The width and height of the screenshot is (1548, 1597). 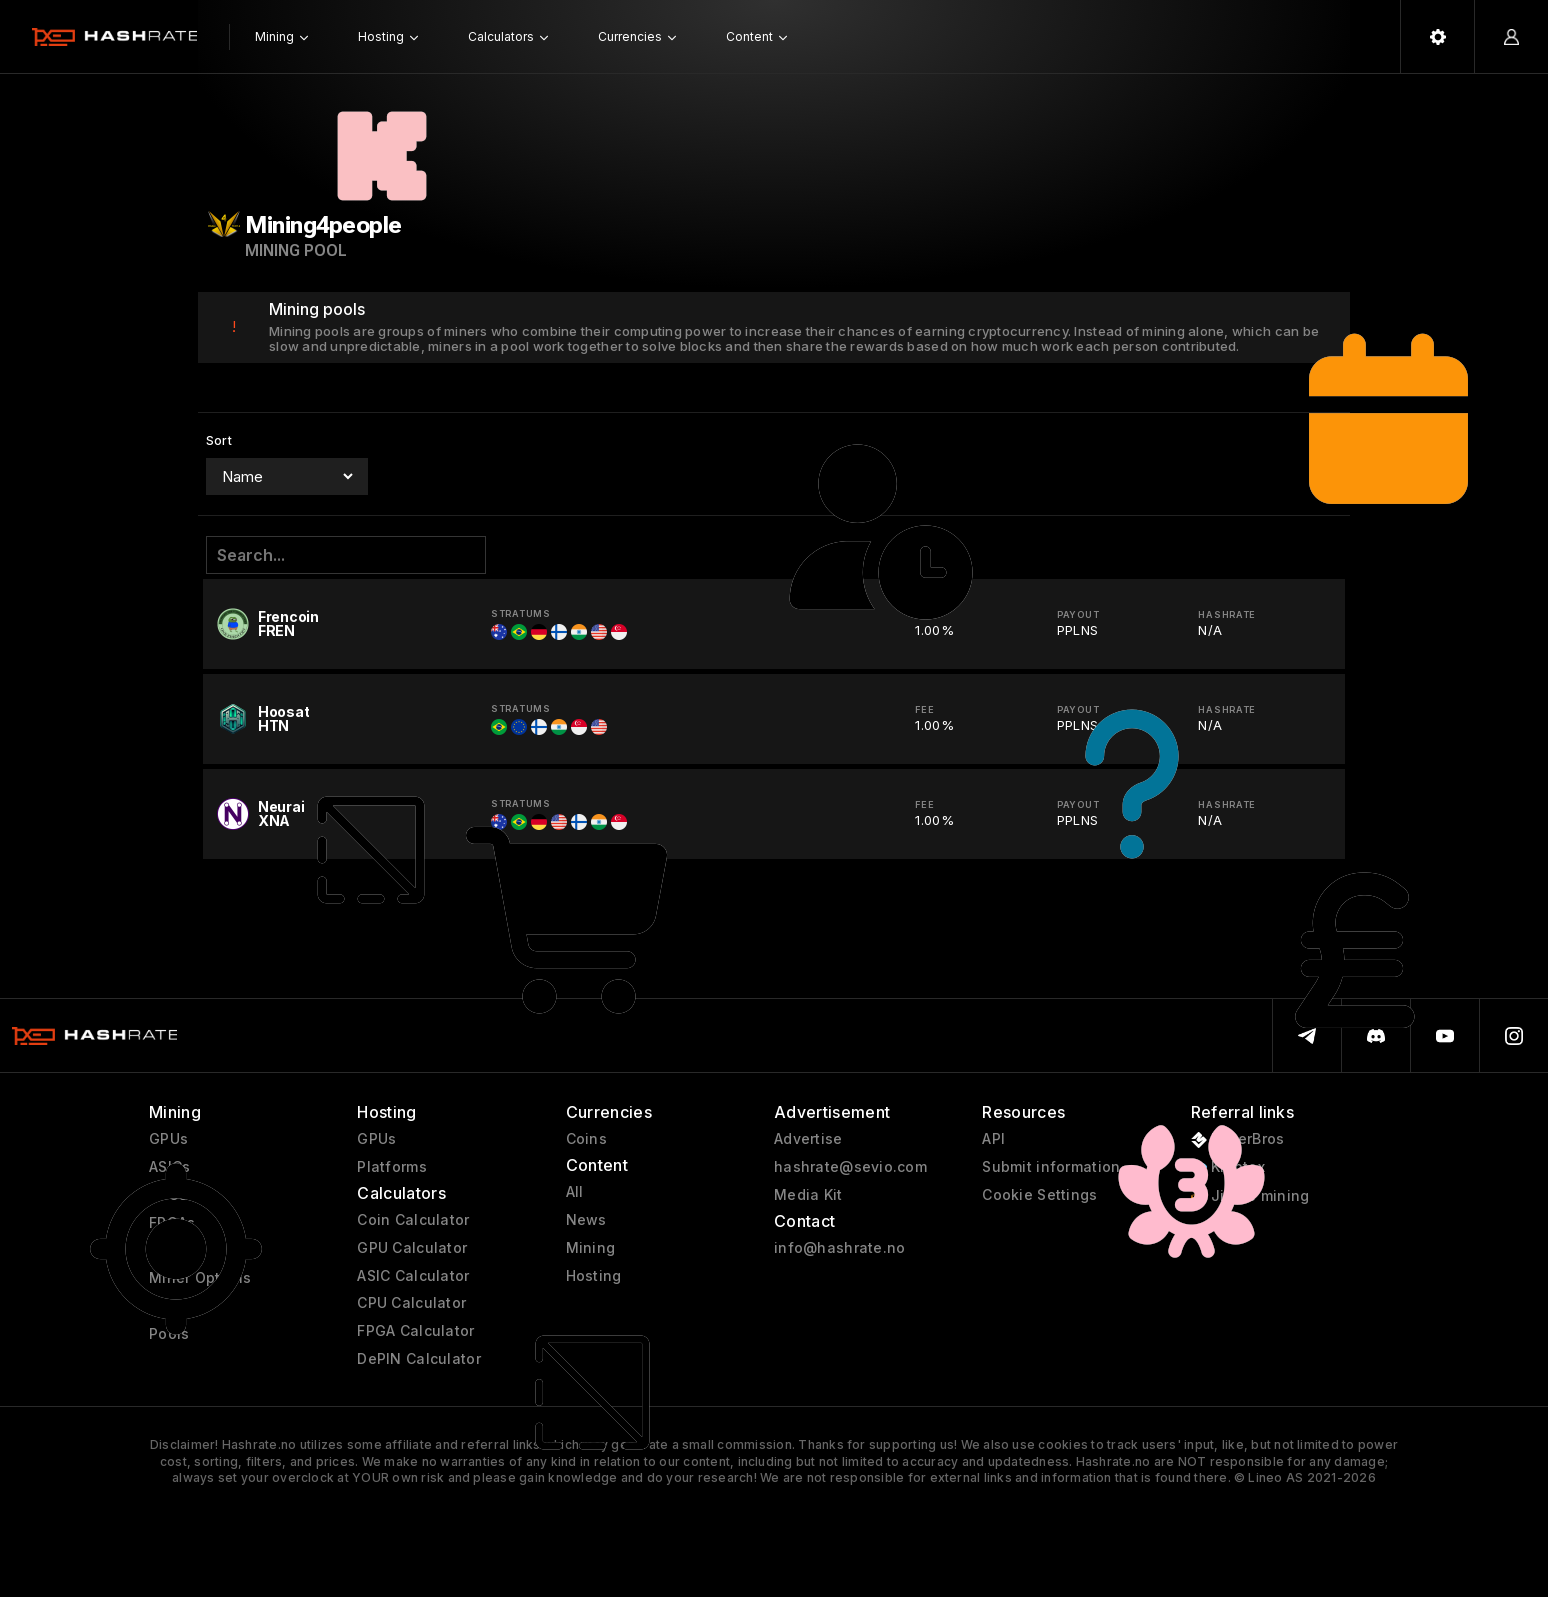 What do you see at coordinates (176, 1249) in the screenshot?
I see `view current location` at bounding box center [176, 1249].